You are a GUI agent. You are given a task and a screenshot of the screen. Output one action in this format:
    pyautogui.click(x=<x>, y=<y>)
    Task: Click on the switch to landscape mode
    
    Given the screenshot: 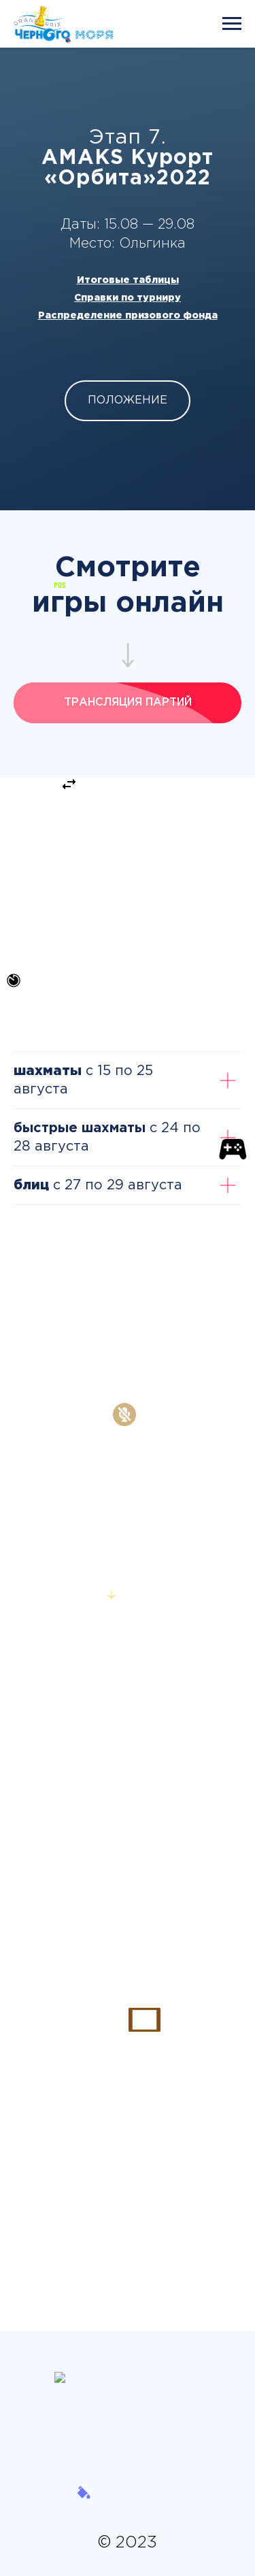 What is the action you would take?
    pyautogui.click(x=144, y=2019)
    